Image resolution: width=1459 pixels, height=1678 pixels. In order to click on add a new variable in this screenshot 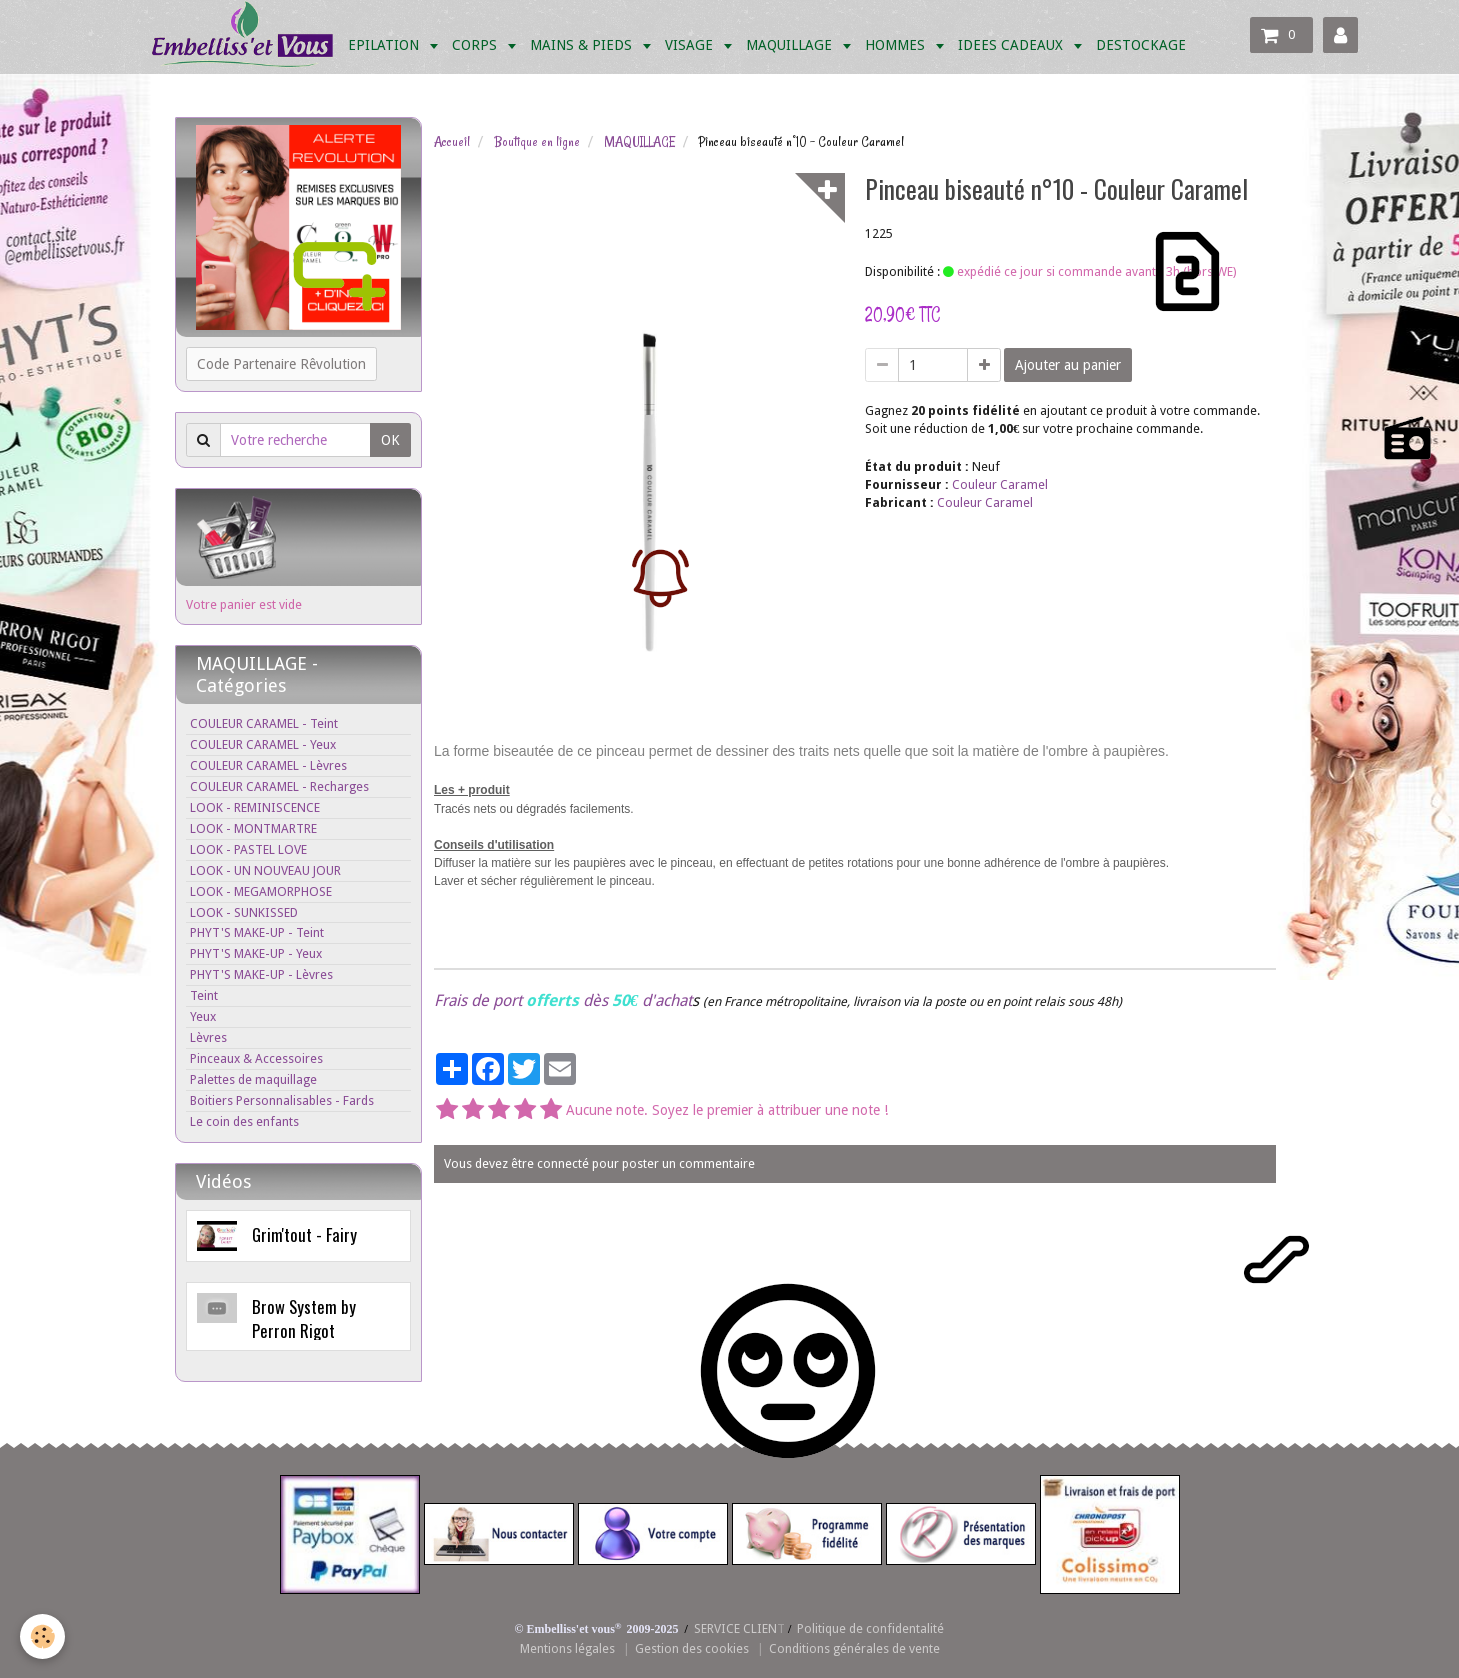, I will do `click(335, 265)`.